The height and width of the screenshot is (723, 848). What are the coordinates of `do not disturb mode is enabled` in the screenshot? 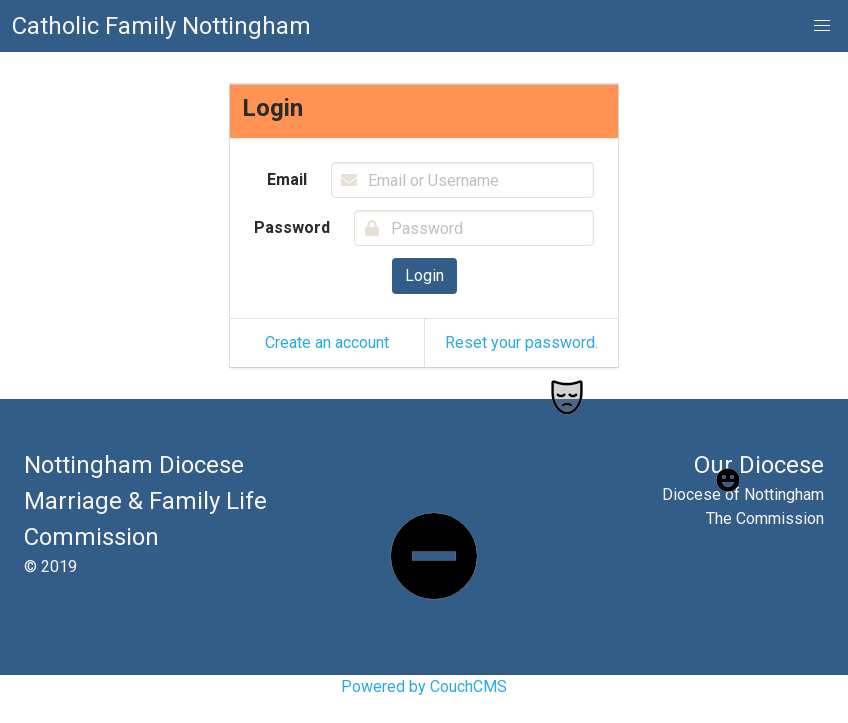 It's located at (434, 556).